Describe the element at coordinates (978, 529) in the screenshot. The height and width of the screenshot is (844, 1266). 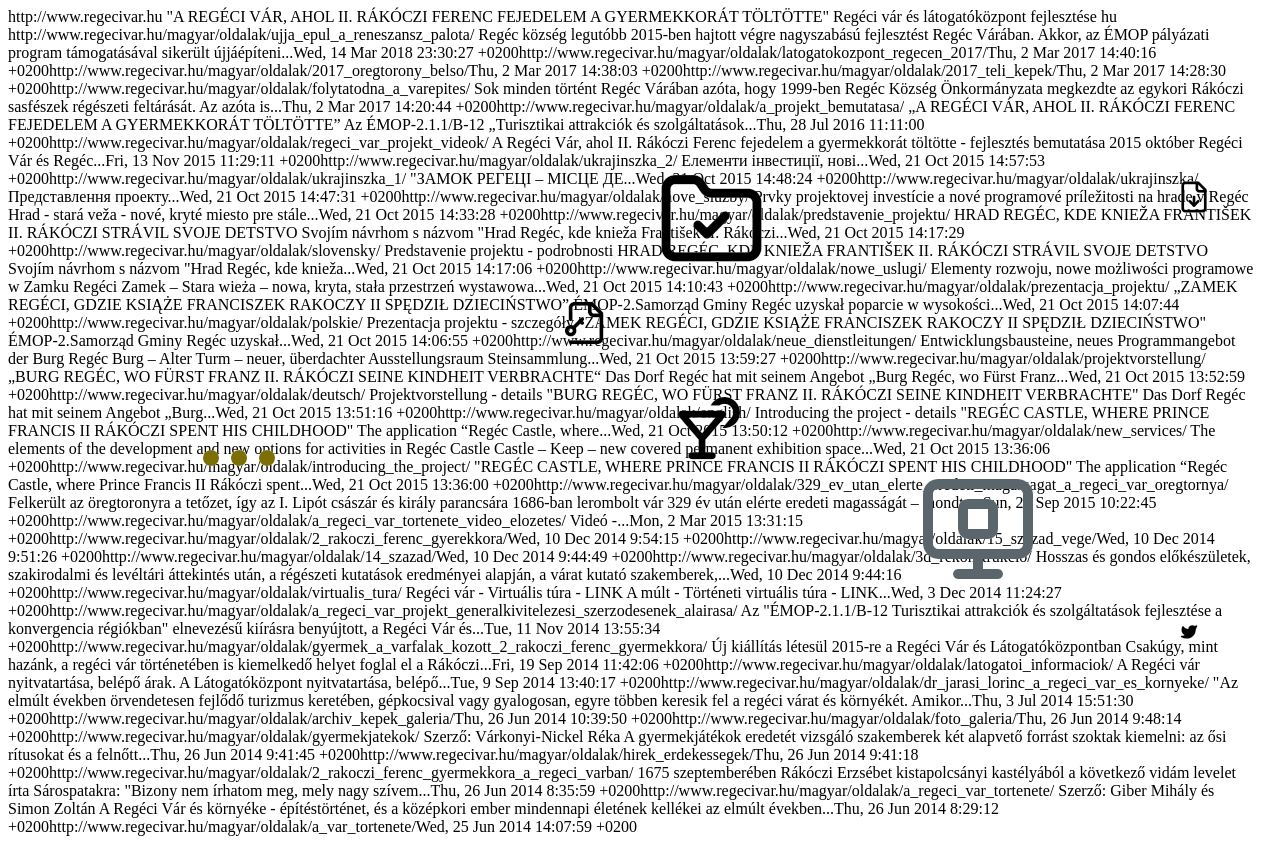
I see `stop screen recording or presentation` at that location.